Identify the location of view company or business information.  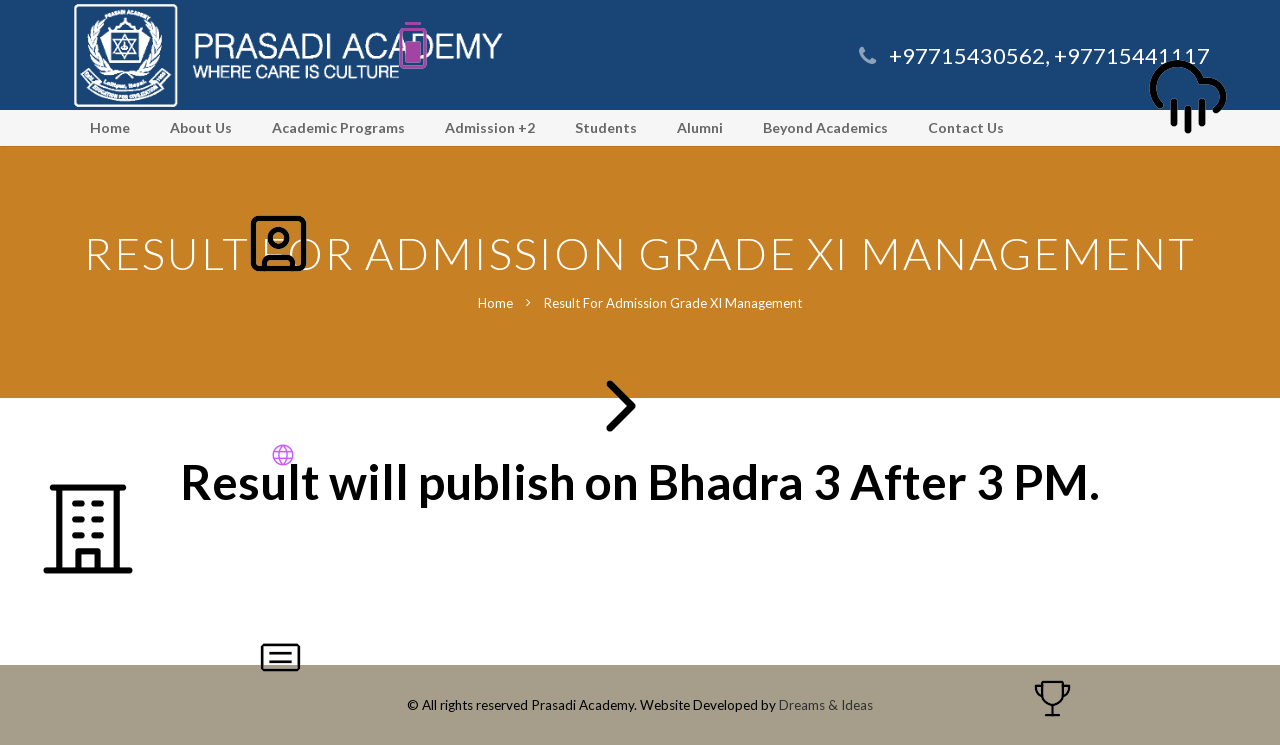
(88, 529).